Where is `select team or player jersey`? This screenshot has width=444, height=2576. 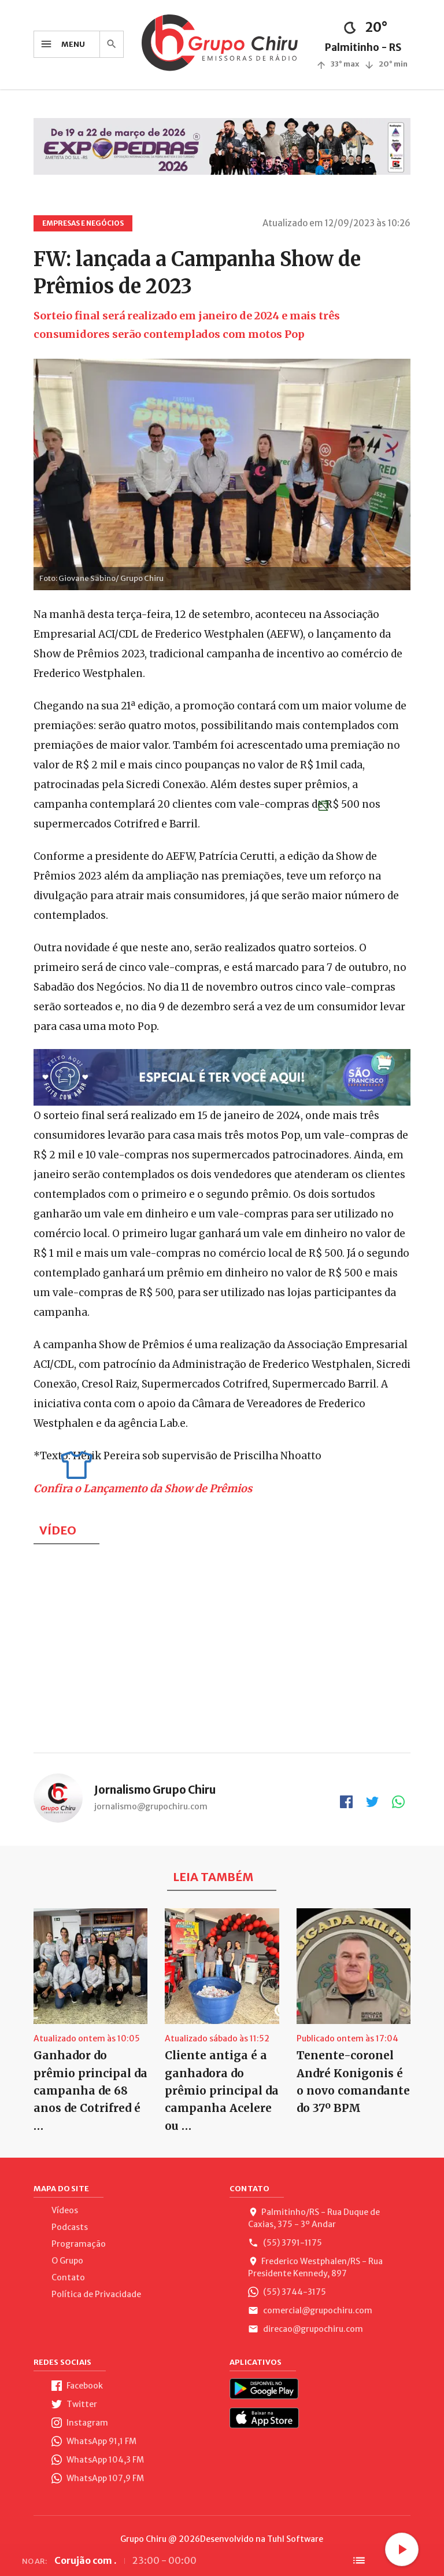 select team or player jersey is located at coordinates (76, 1464).